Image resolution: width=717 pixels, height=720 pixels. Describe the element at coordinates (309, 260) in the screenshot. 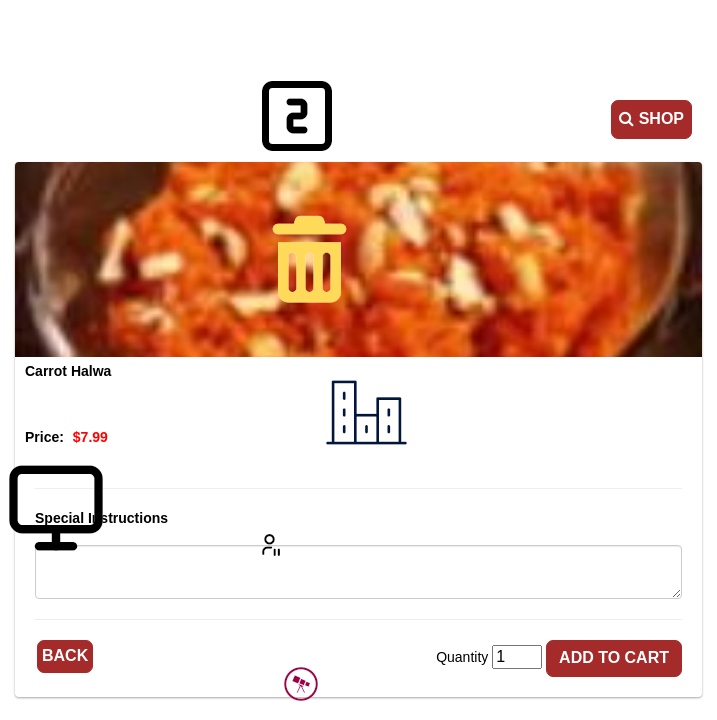

I see `delete selected item` at that location.